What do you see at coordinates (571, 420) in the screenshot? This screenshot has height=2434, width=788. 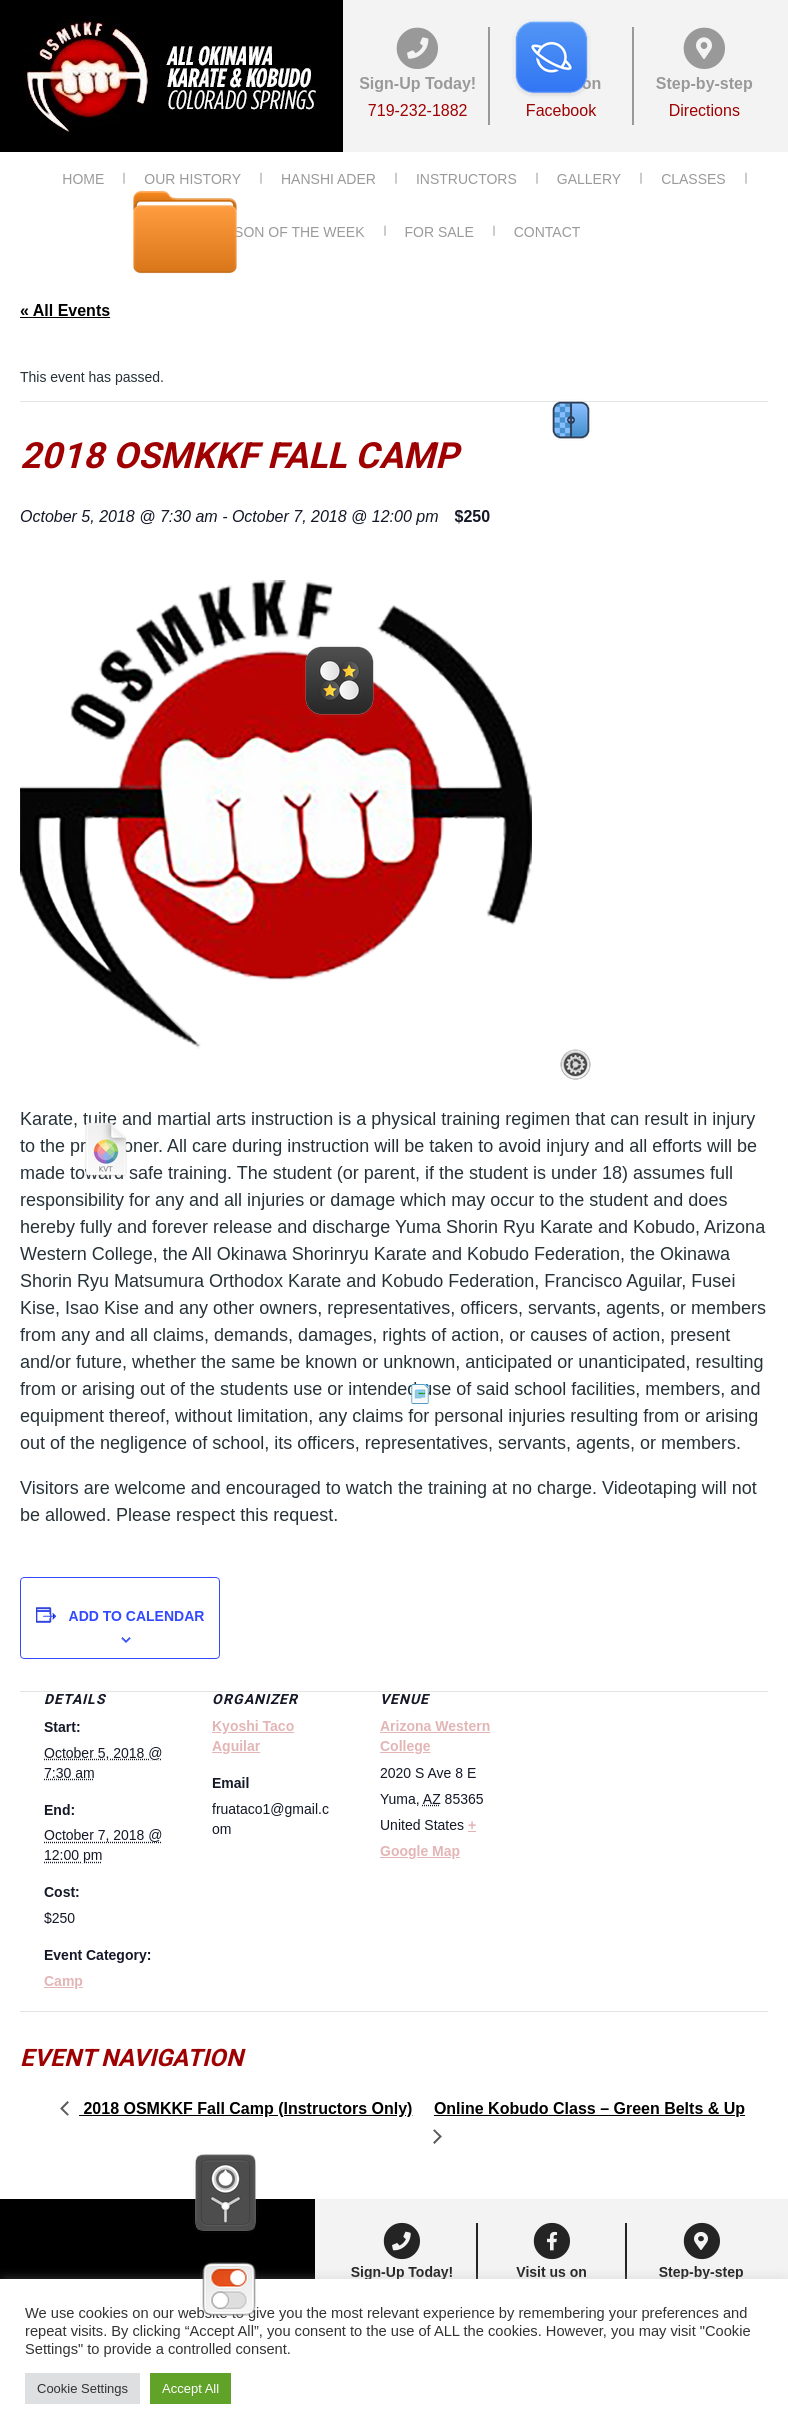 I see `open Upscayl image upscaling app` at bounding box center [571, 420].